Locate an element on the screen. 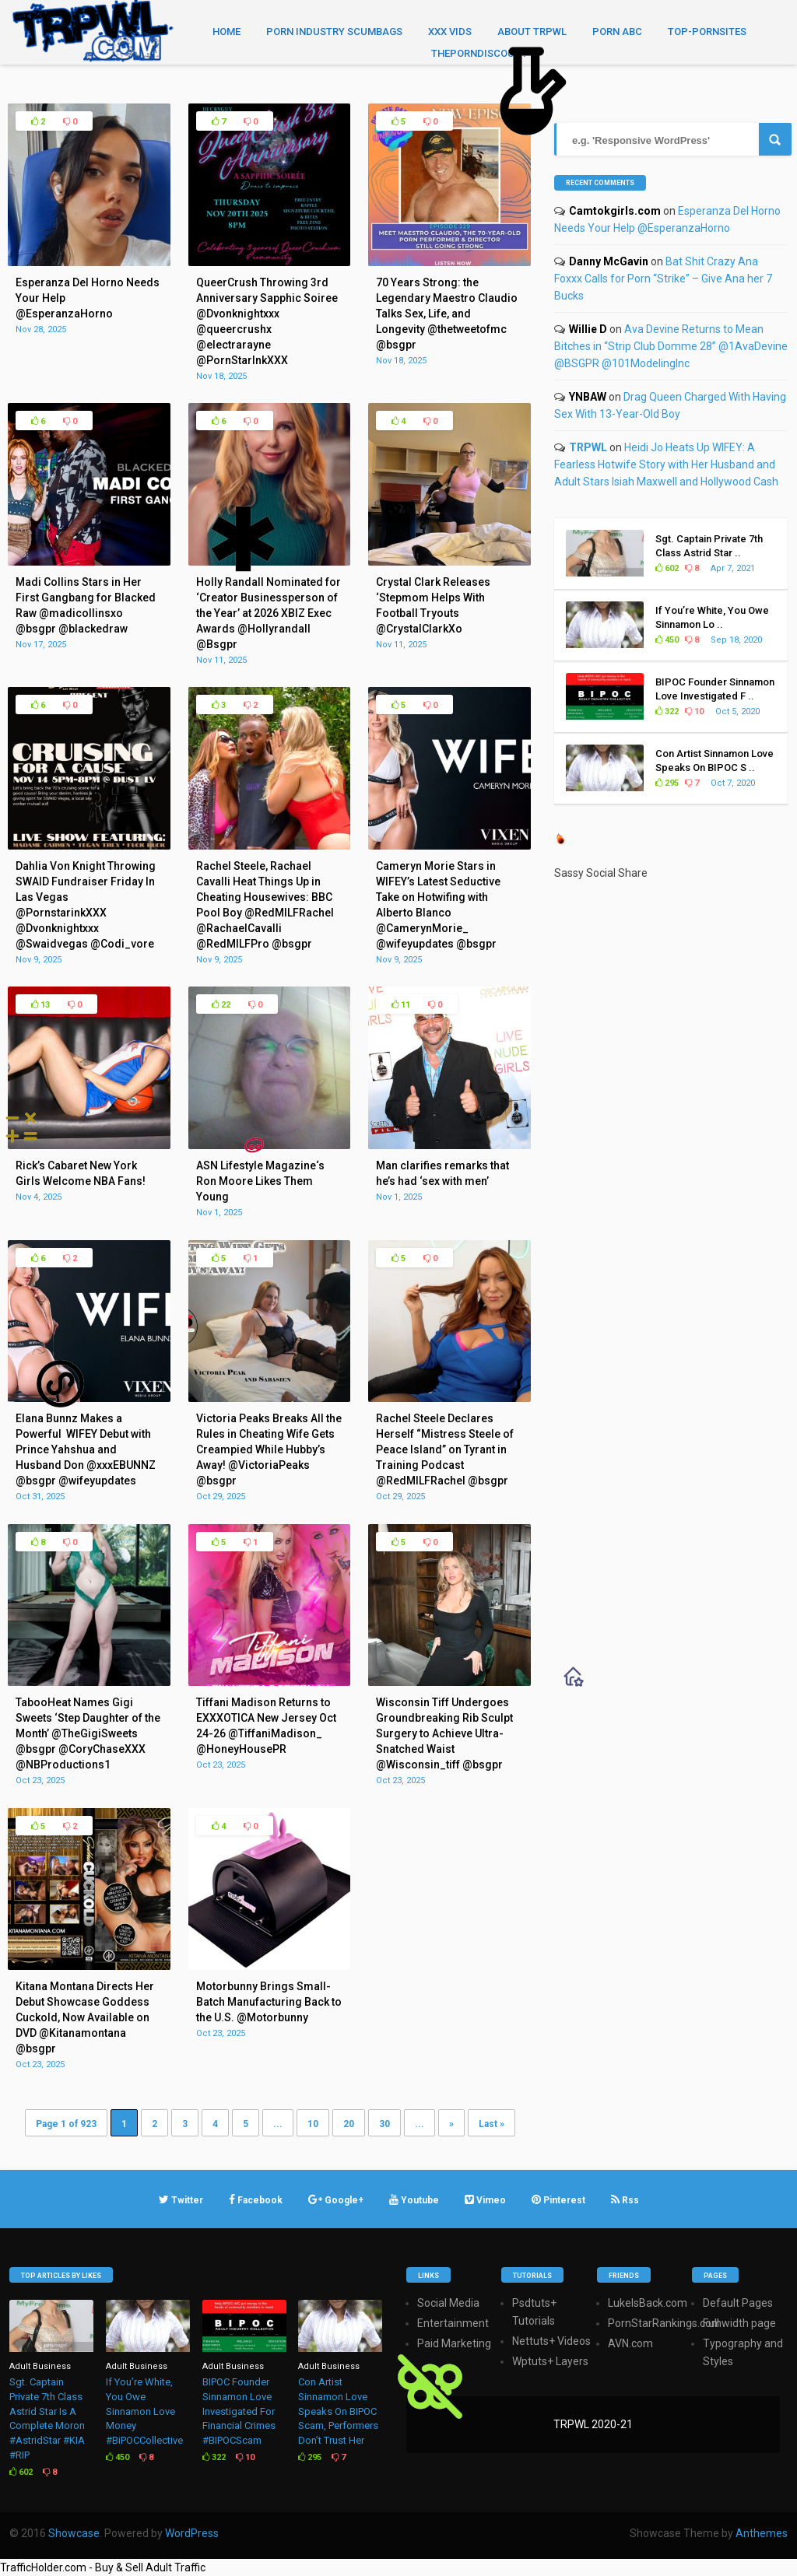 This screenshot has width=797, height=2576. open WeChat miniprogram is located at coordinates (60, 1383).